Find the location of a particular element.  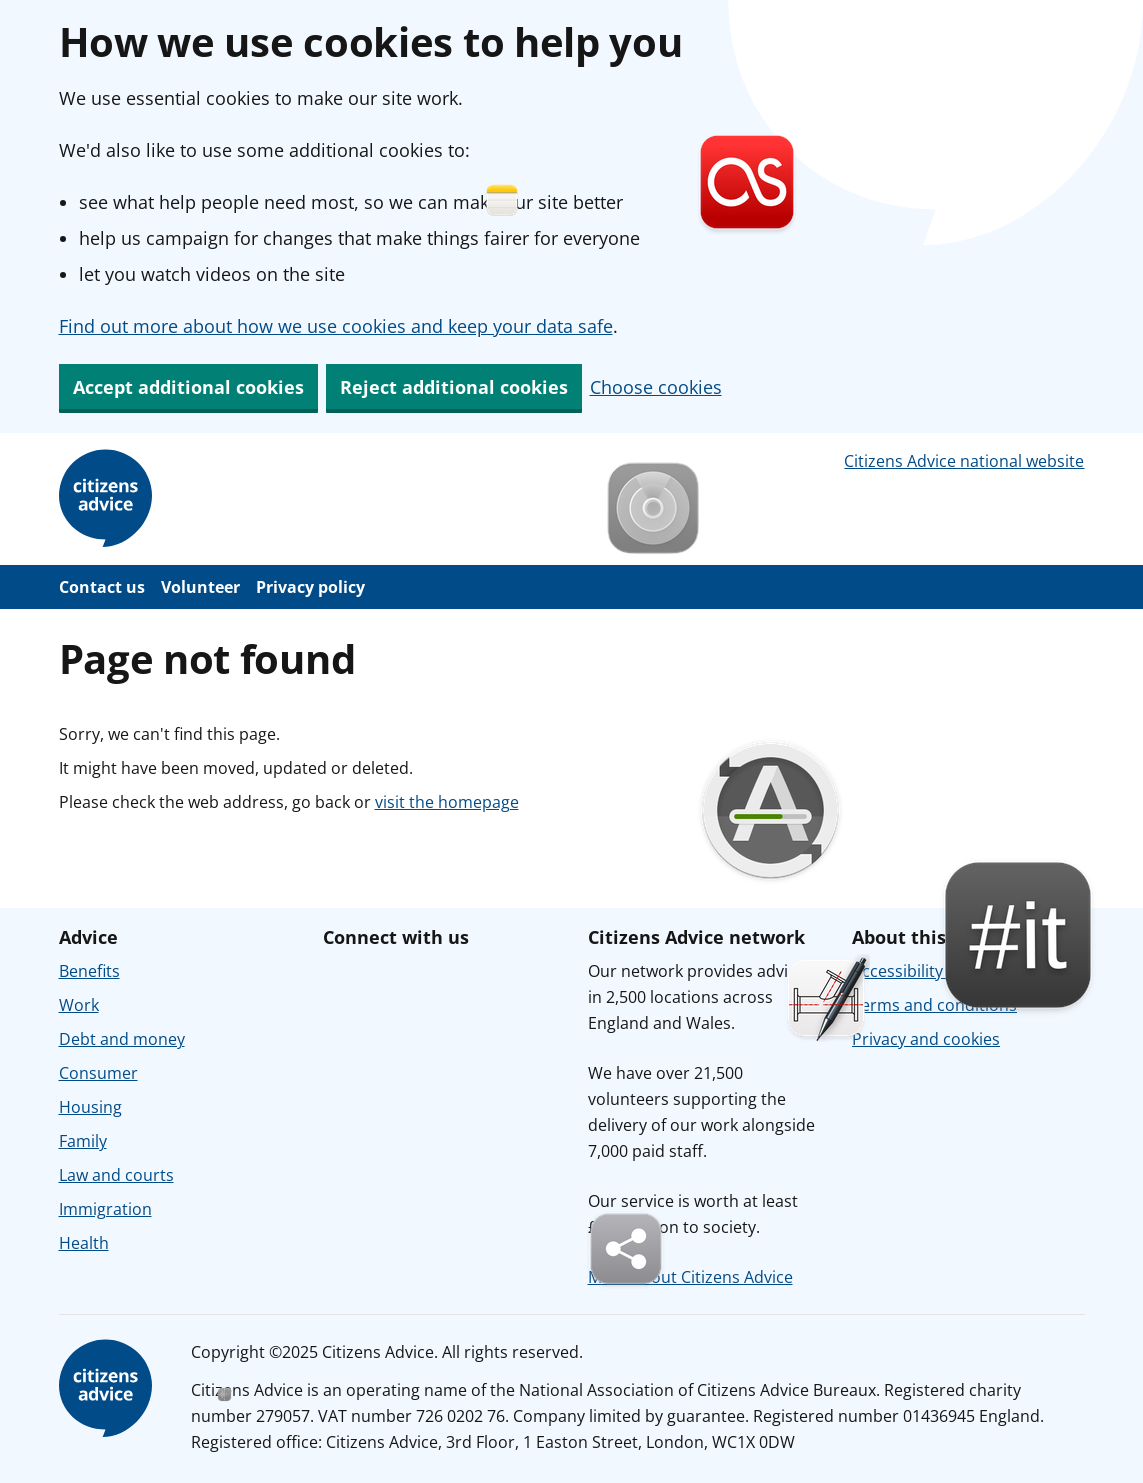

open the Notes app is located at coordinates (502, 200).